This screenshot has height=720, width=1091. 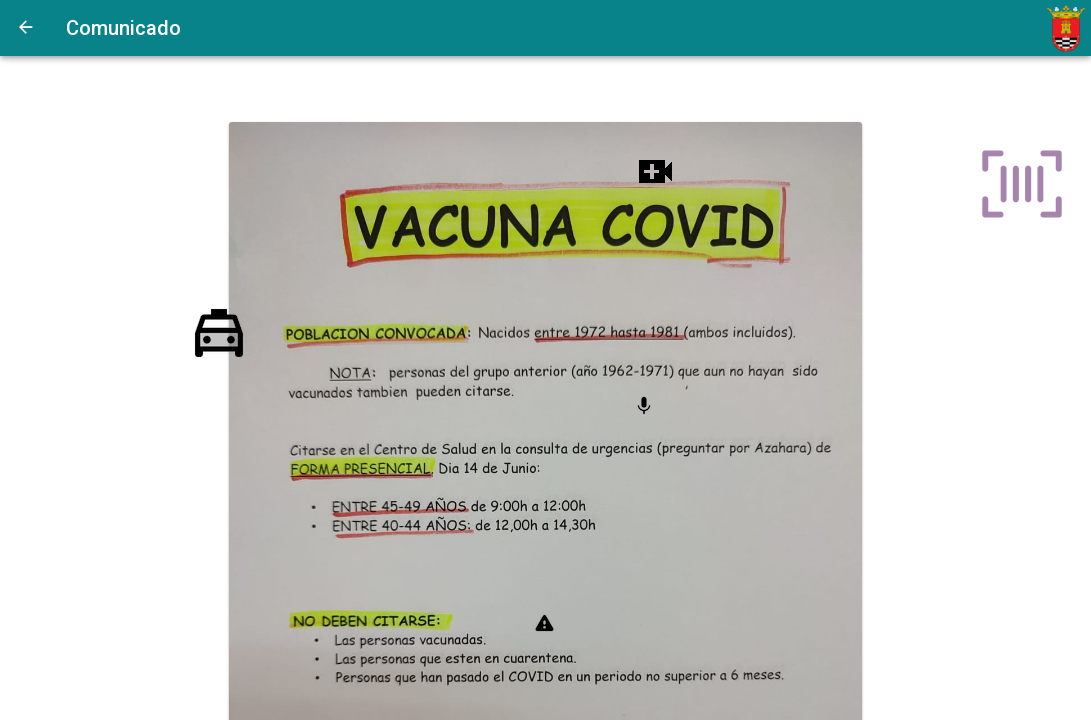 I want to click on request a taxi or rideshare, so click(x=219, y=333).